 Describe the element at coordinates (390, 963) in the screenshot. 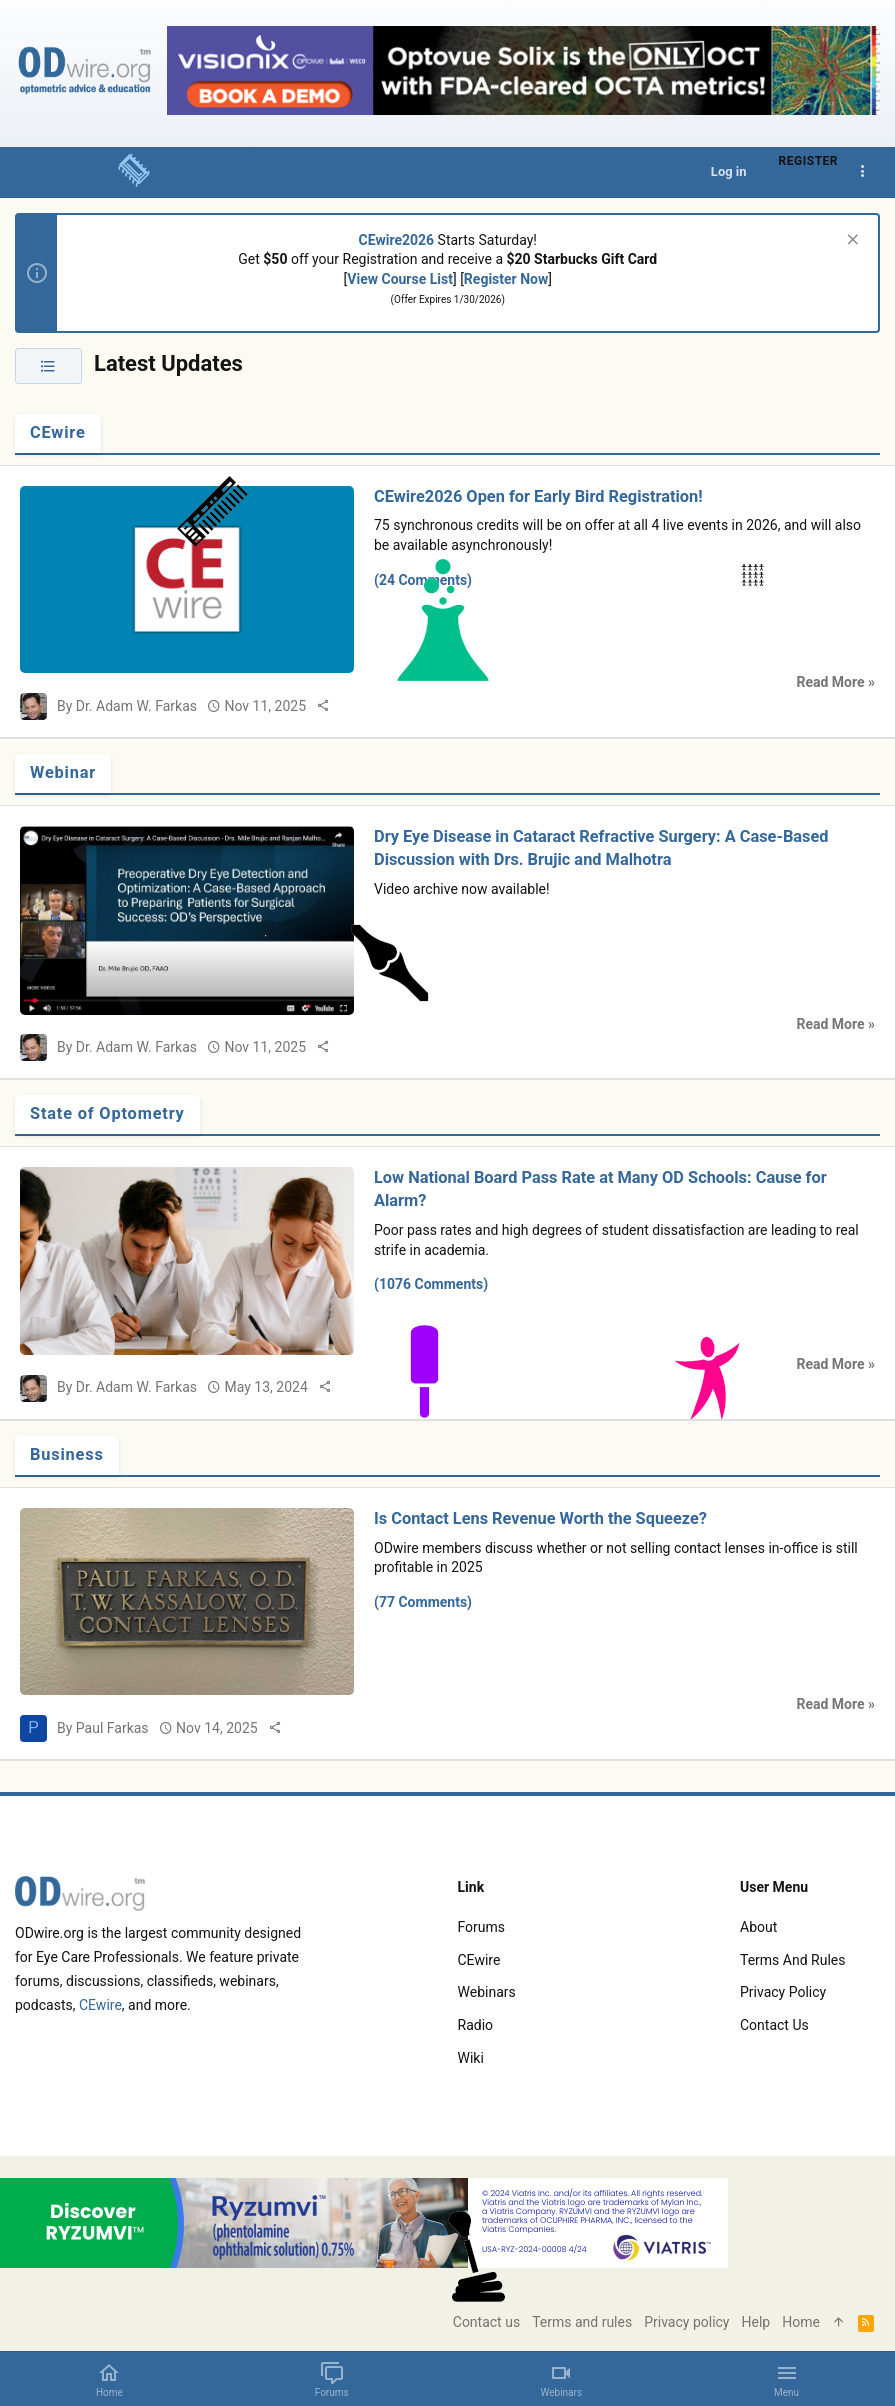

I see `view joint or bone health information` at that location.